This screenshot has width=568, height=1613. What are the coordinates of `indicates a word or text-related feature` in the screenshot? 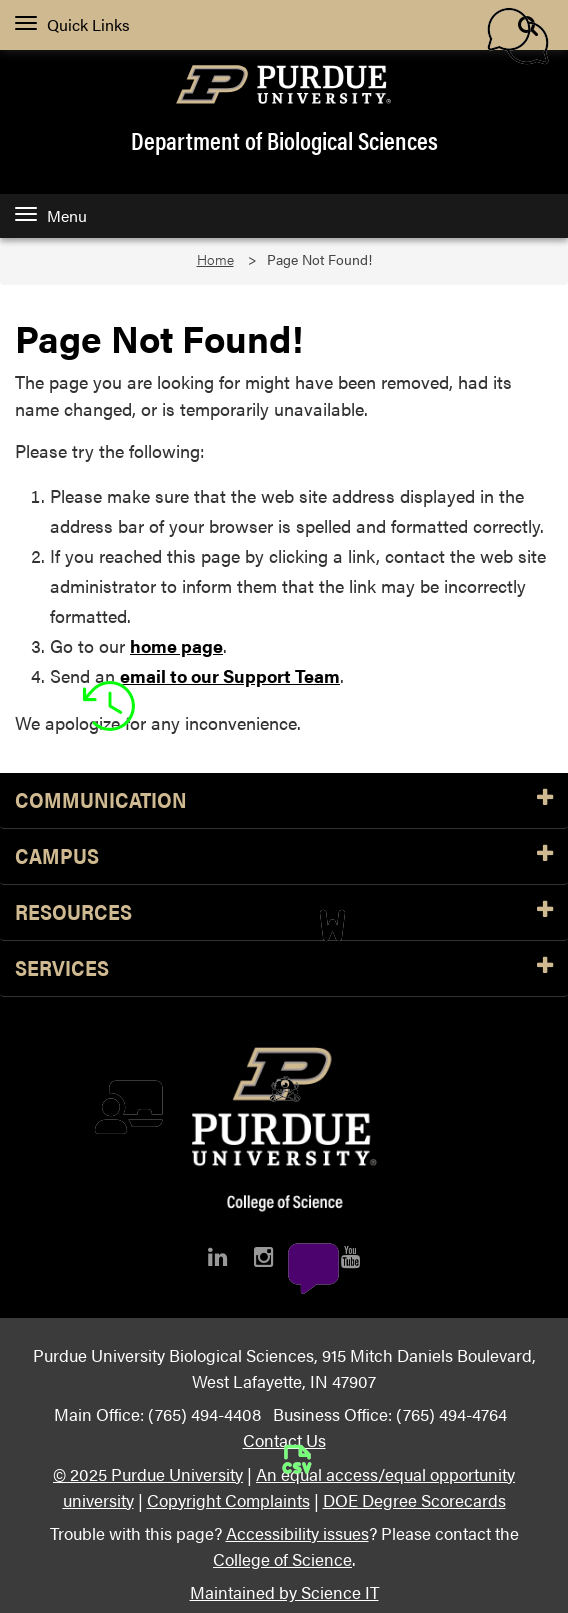 It's located at (332, 925).